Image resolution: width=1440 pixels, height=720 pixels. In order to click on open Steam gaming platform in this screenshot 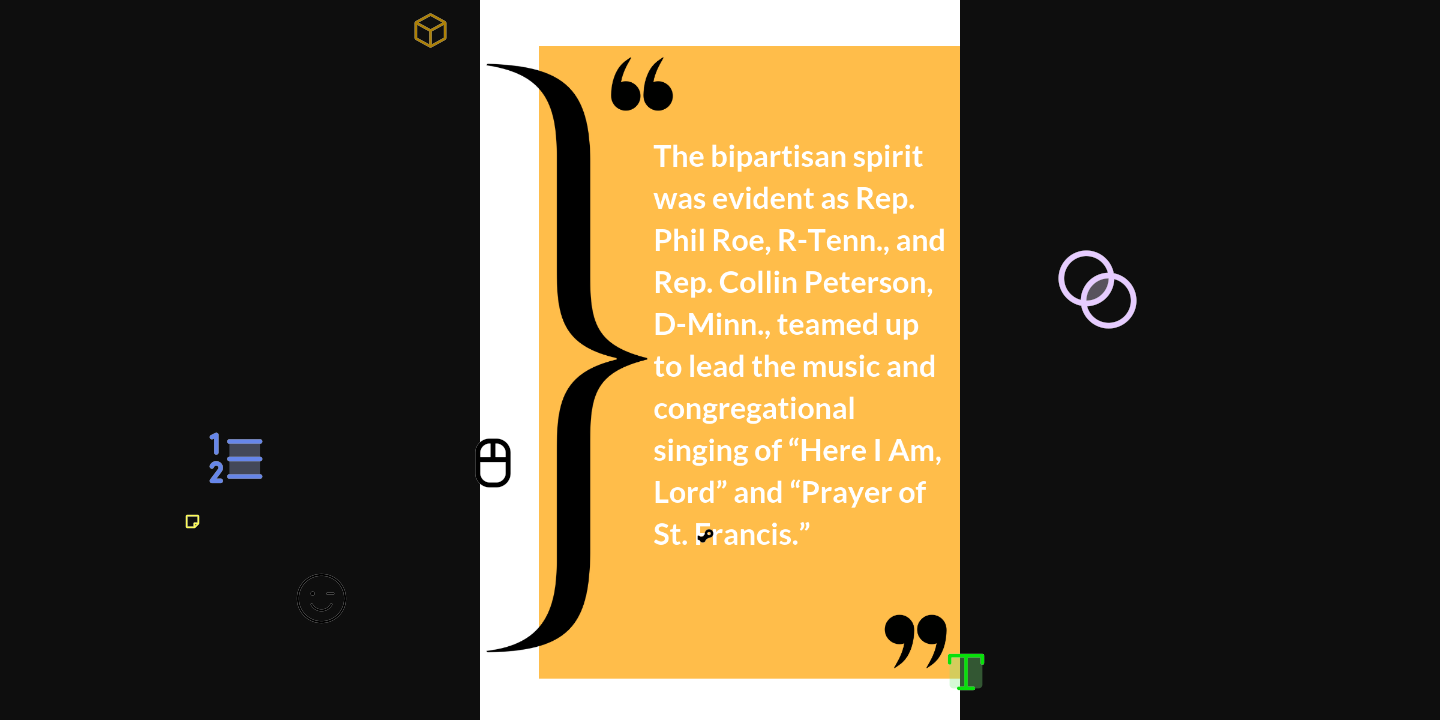, I will do `click(705, 535)`.